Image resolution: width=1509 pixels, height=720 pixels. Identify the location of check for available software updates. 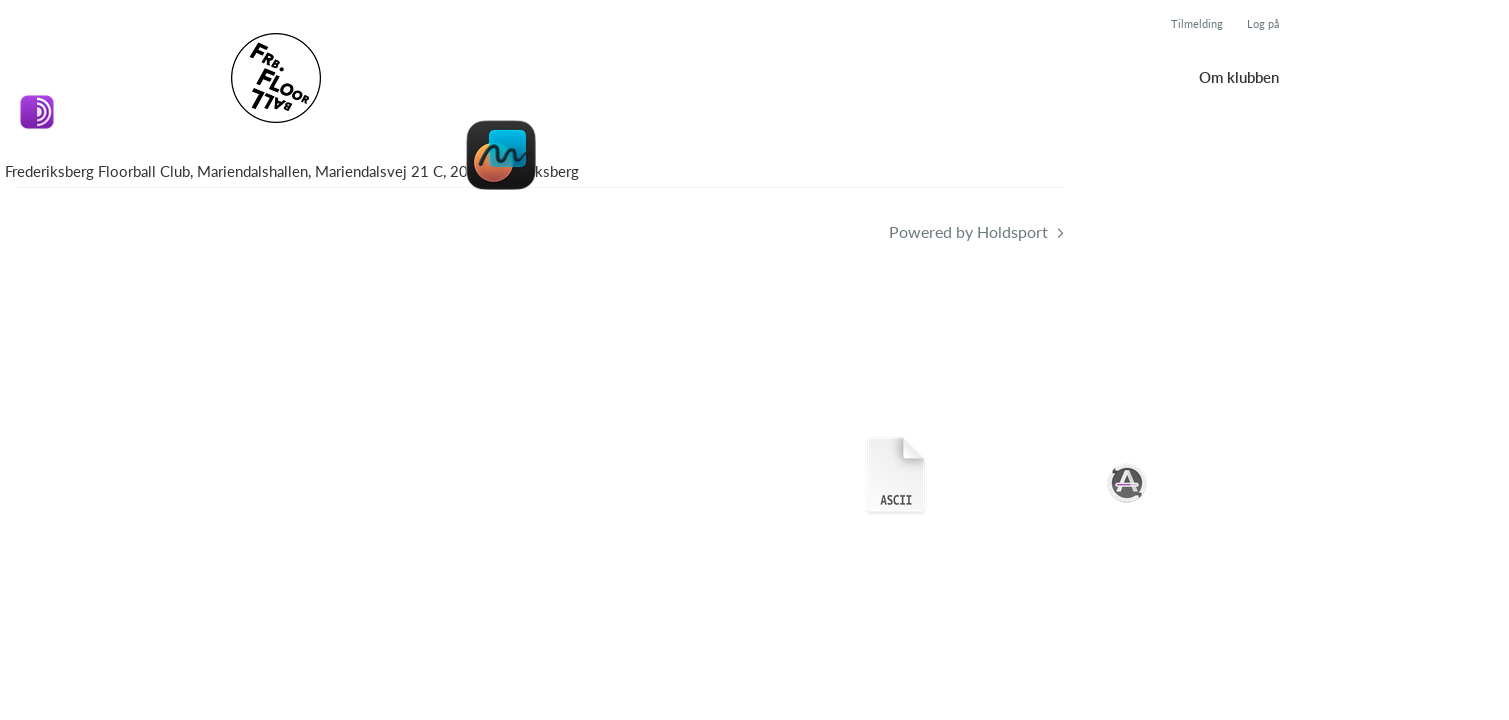
(1127, 483).